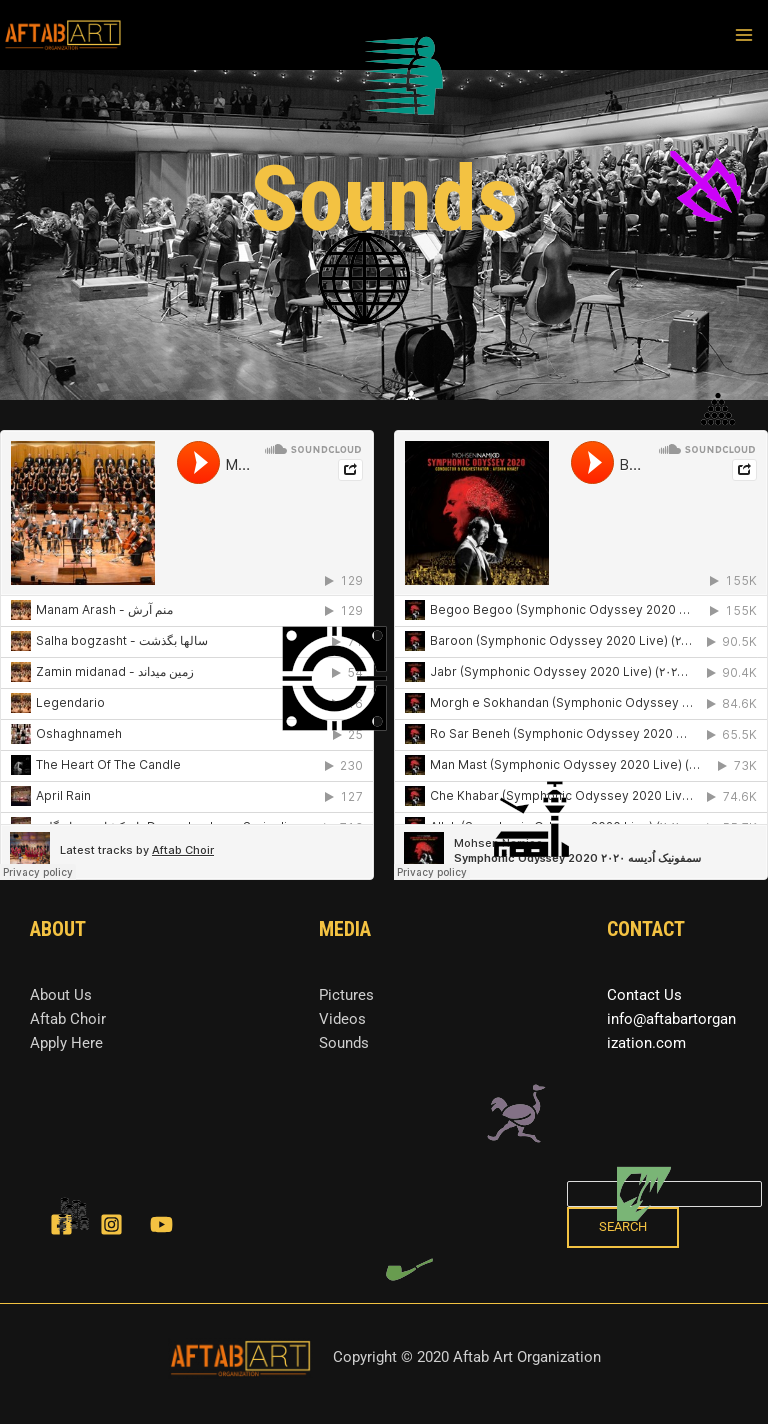 The width and height of the screenshot is (768, 1424). Describe the element at coordinates (531, 819) in the screenshot. I see `access airport or flight management features` at that location.